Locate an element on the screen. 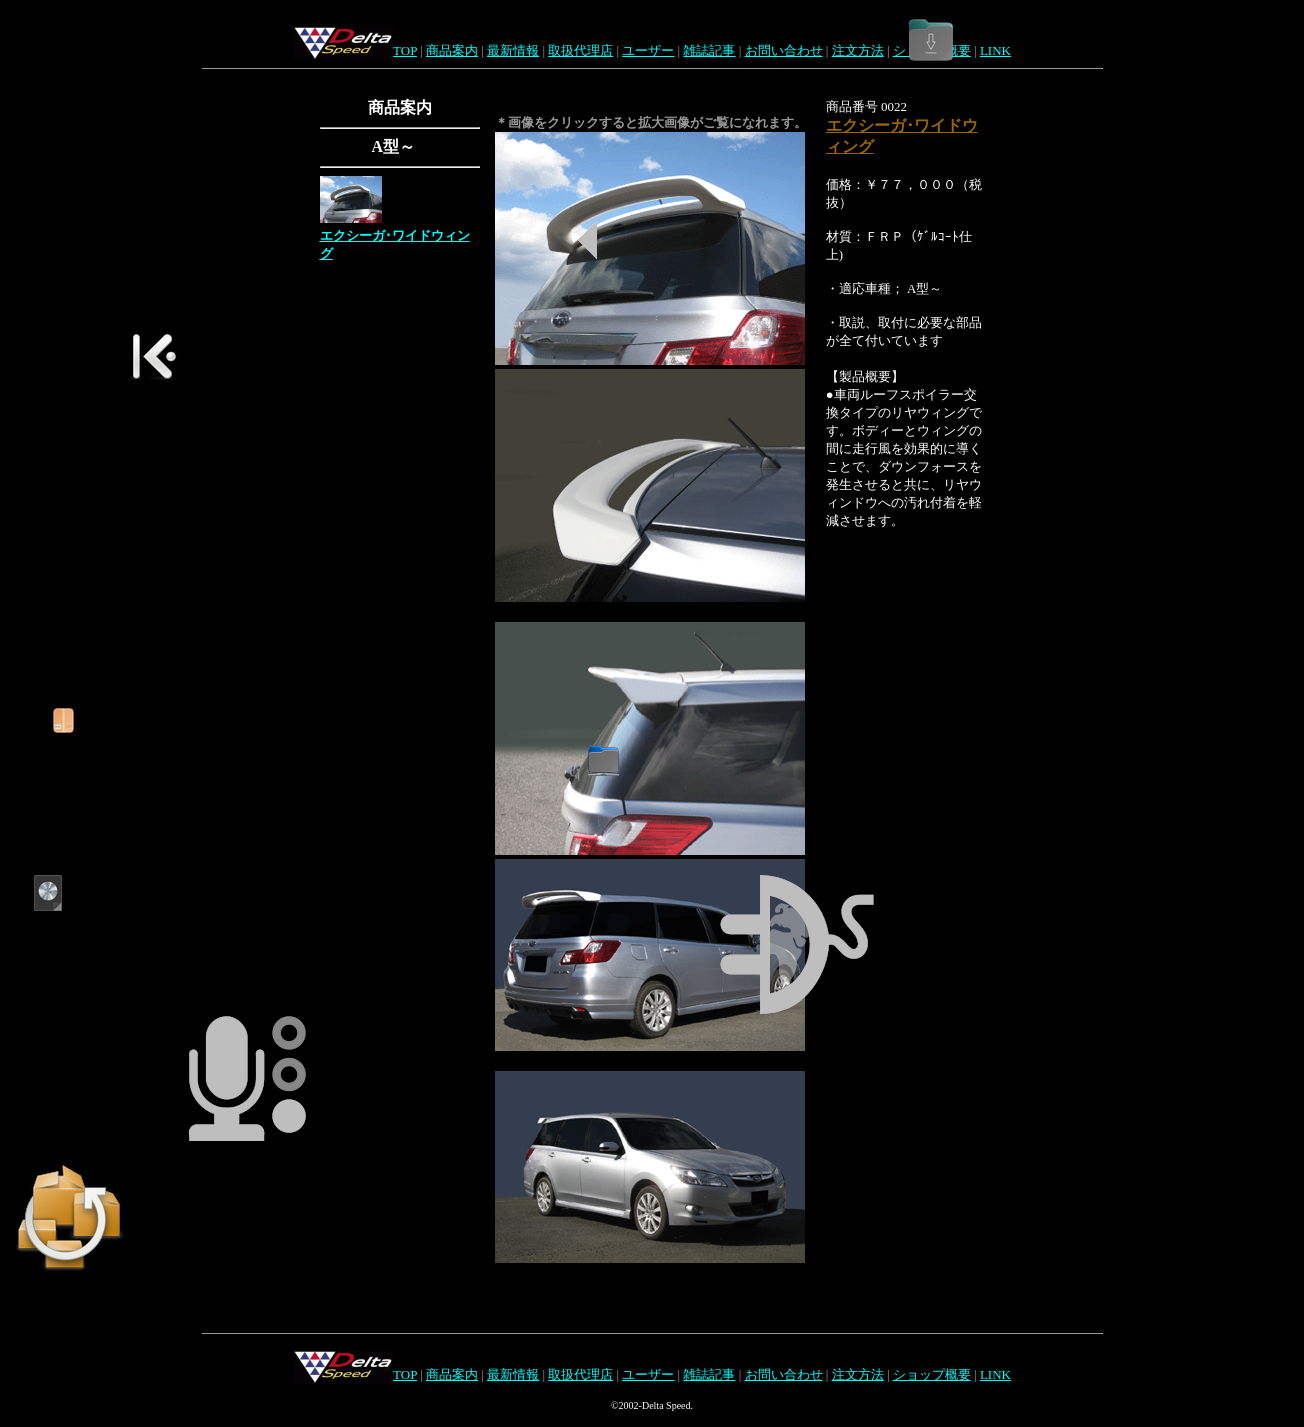 The height and width of the screenshot is (1427, 1304). access a remote or network folder is located at coordinates (603, 760).